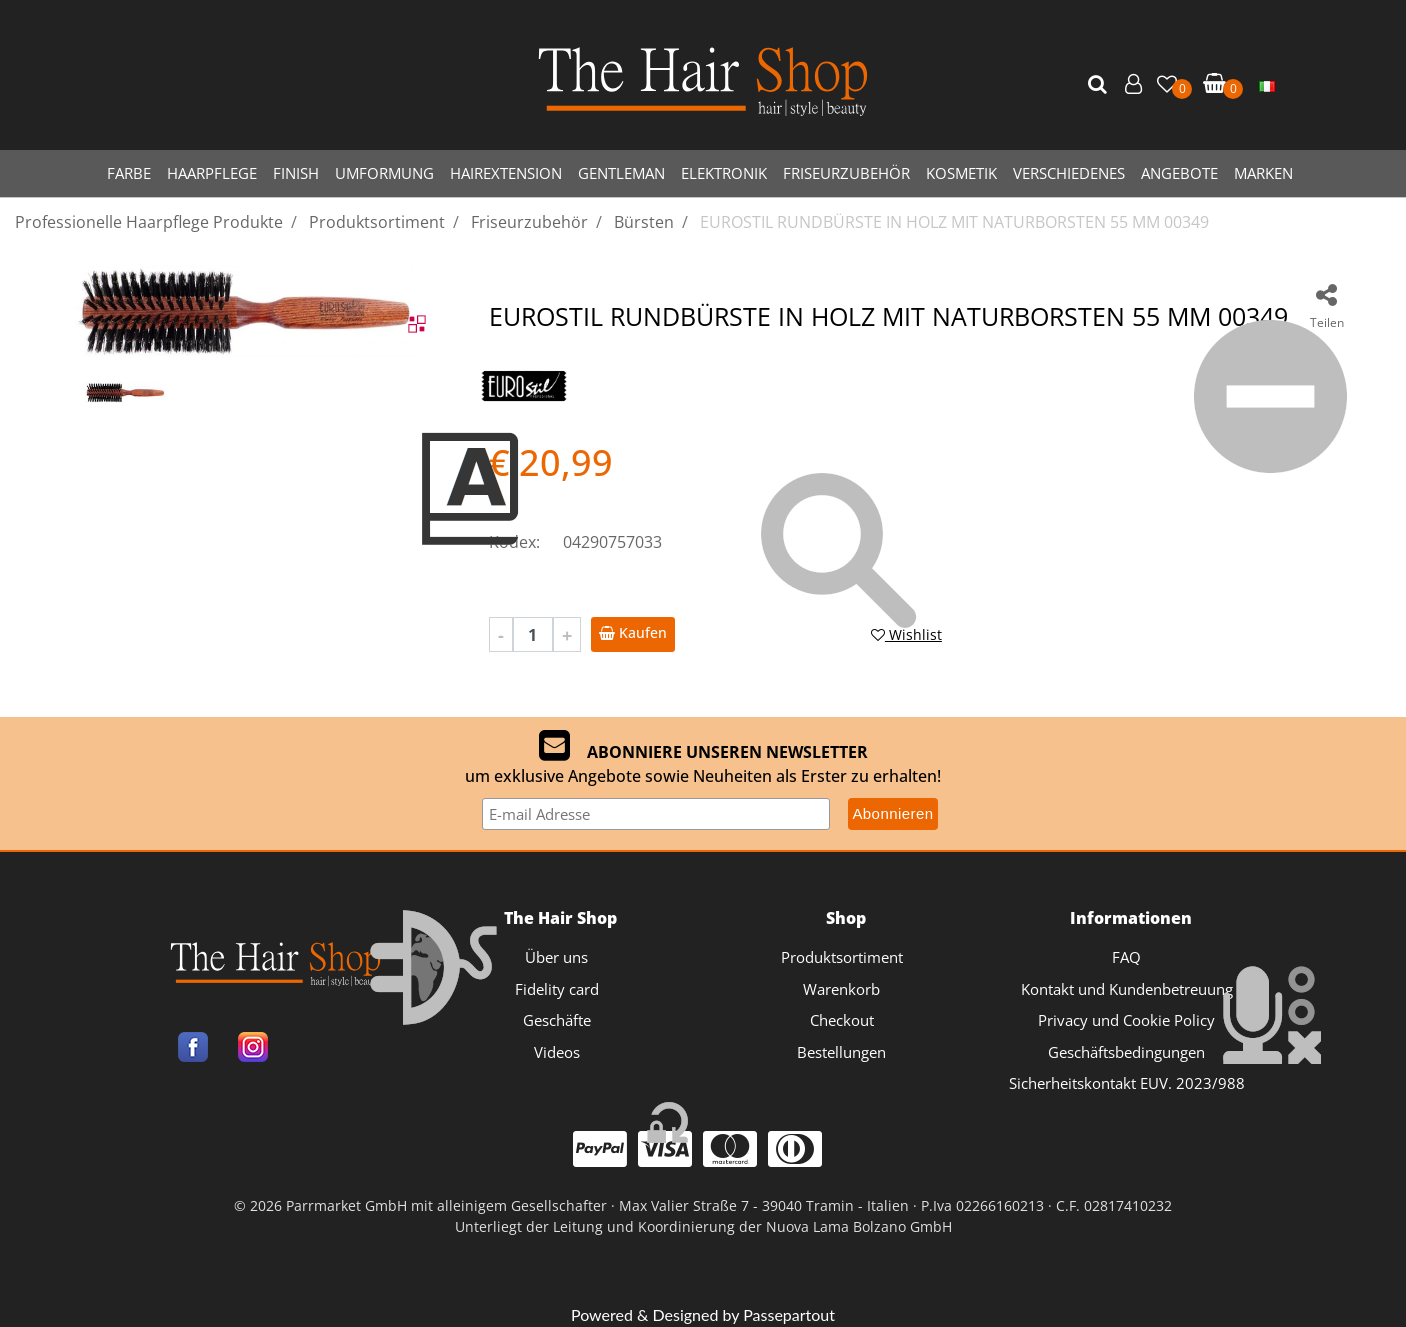 This screenshot has width=1406, height=1327. Describe the element at coordinates (1269, 1012) in the screenshot. I see `microphone is muted` at that location.